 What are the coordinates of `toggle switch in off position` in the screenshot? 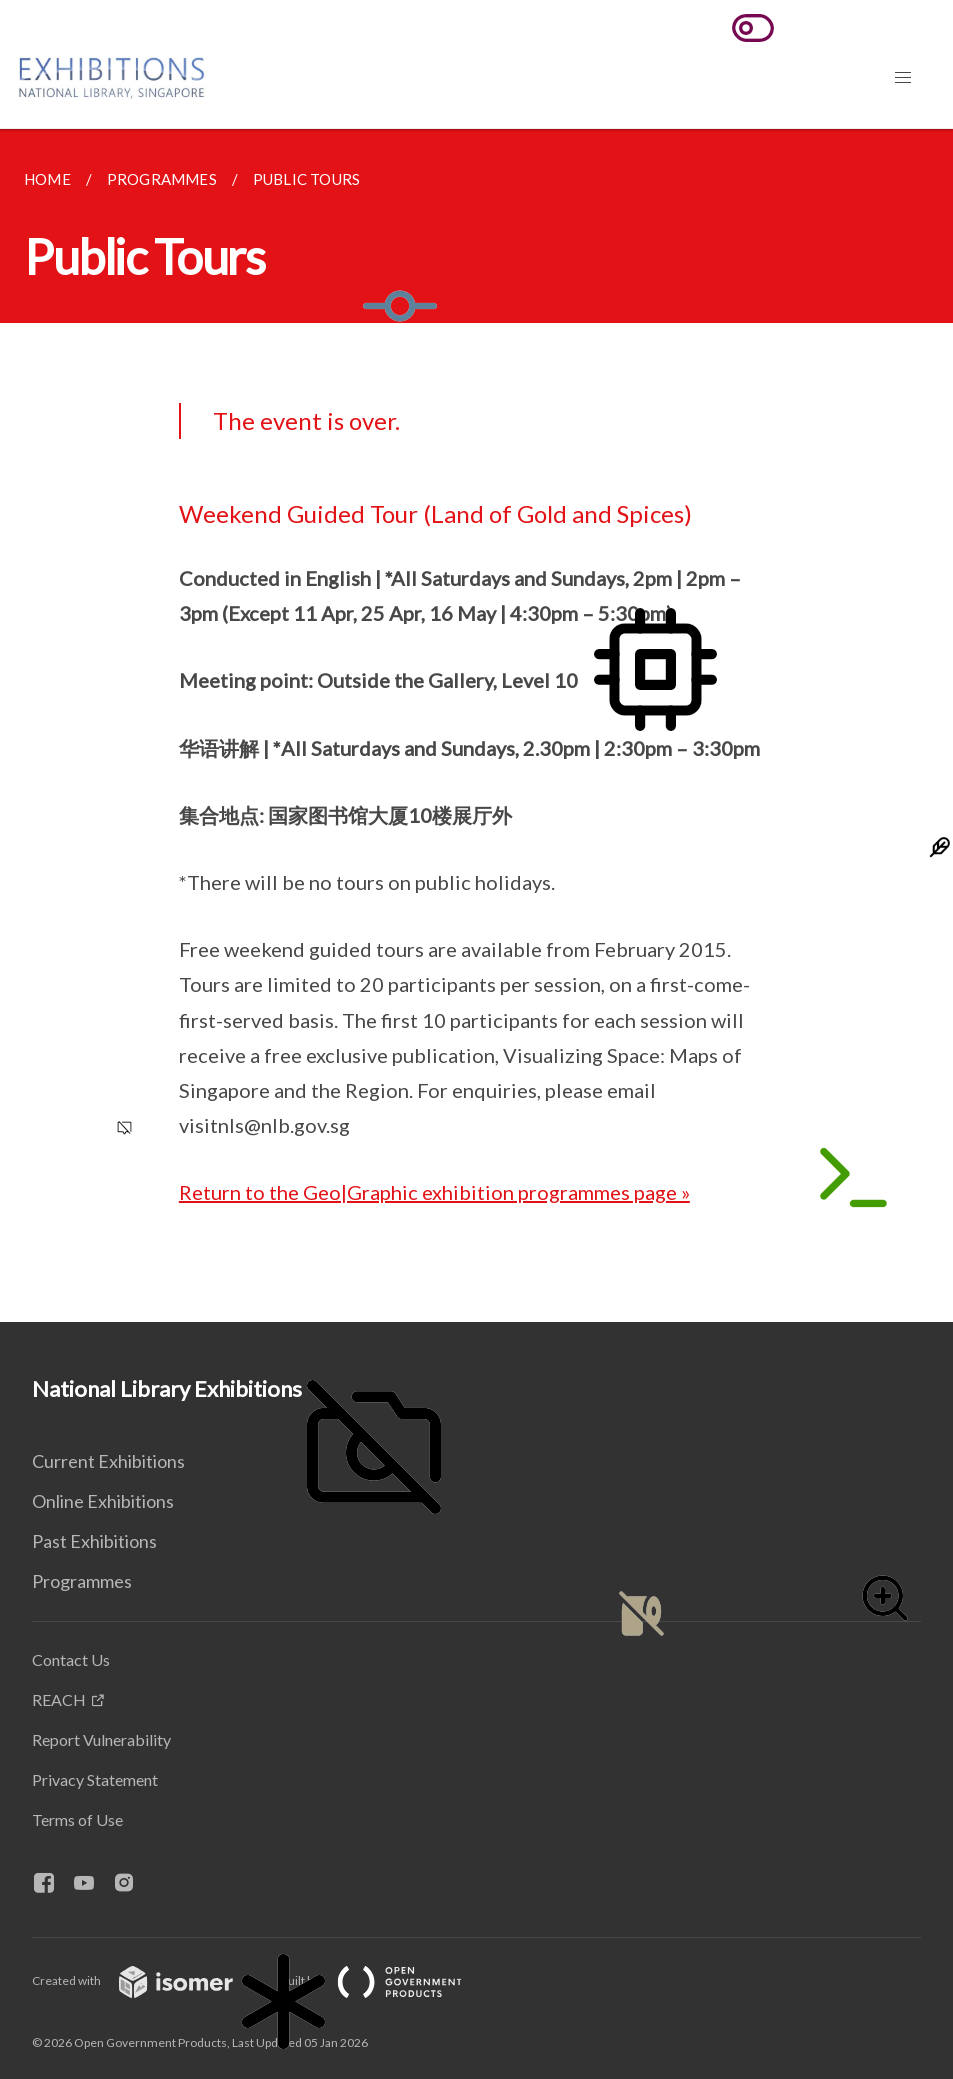 It's located at (753, 28).